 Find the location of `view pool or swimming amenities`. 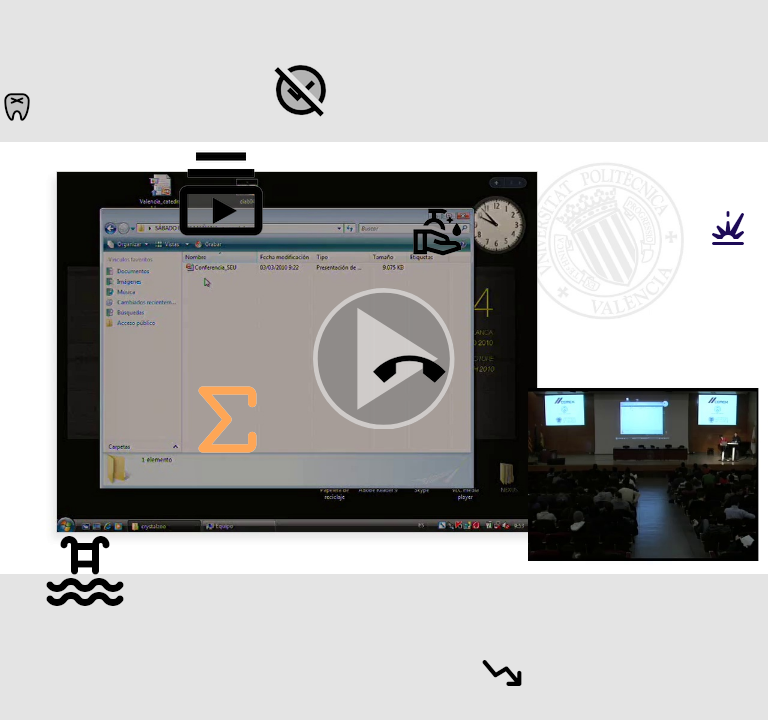

view pool or swimming amenities is located at coordinates (85, 571).